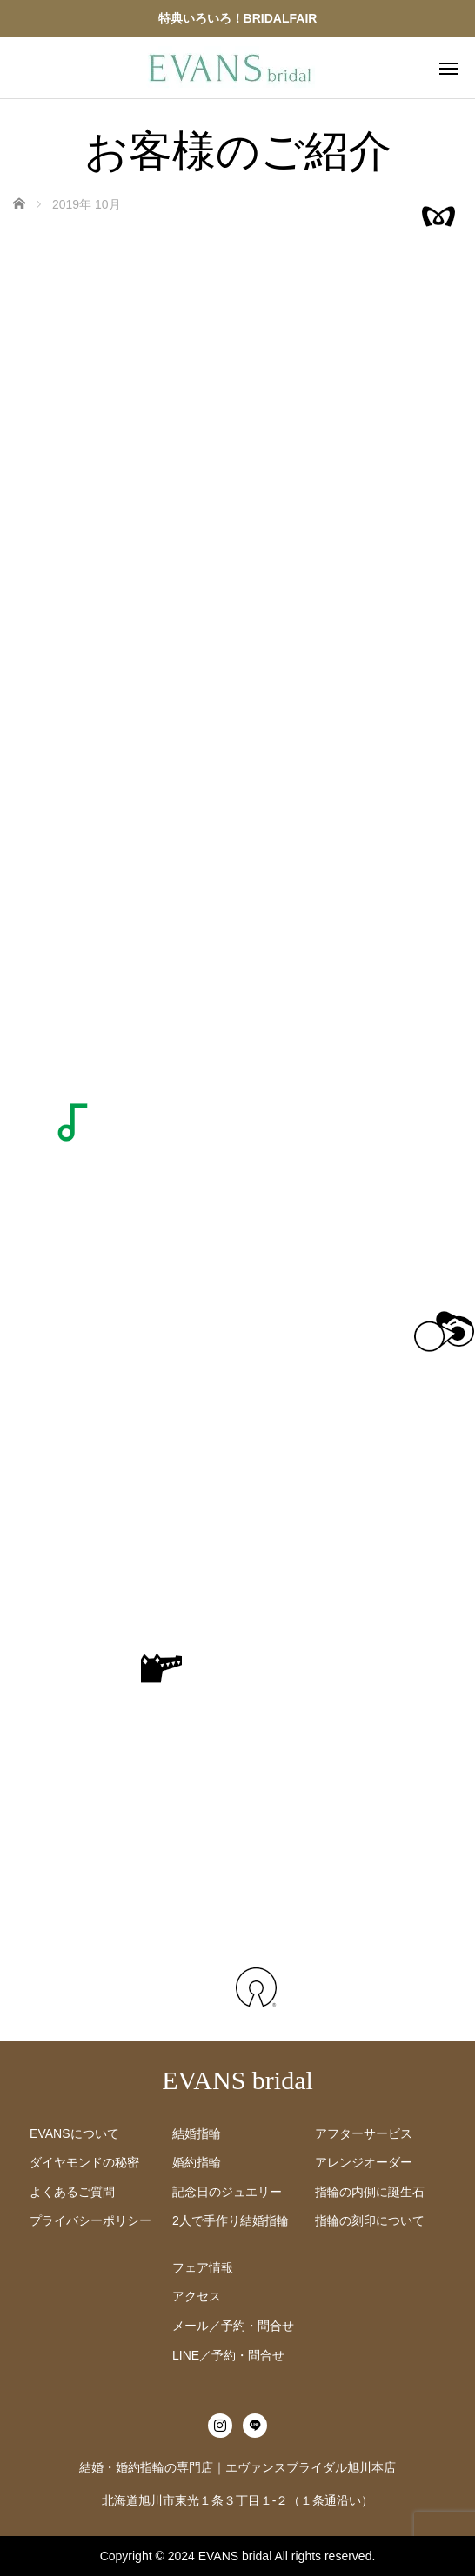 The height and width of the screenshot is (2576, 475). What do you see at coordinates (70, 1122) in the screenshot?
I see `access music library or audio files` at bounding box center [70, 1122].